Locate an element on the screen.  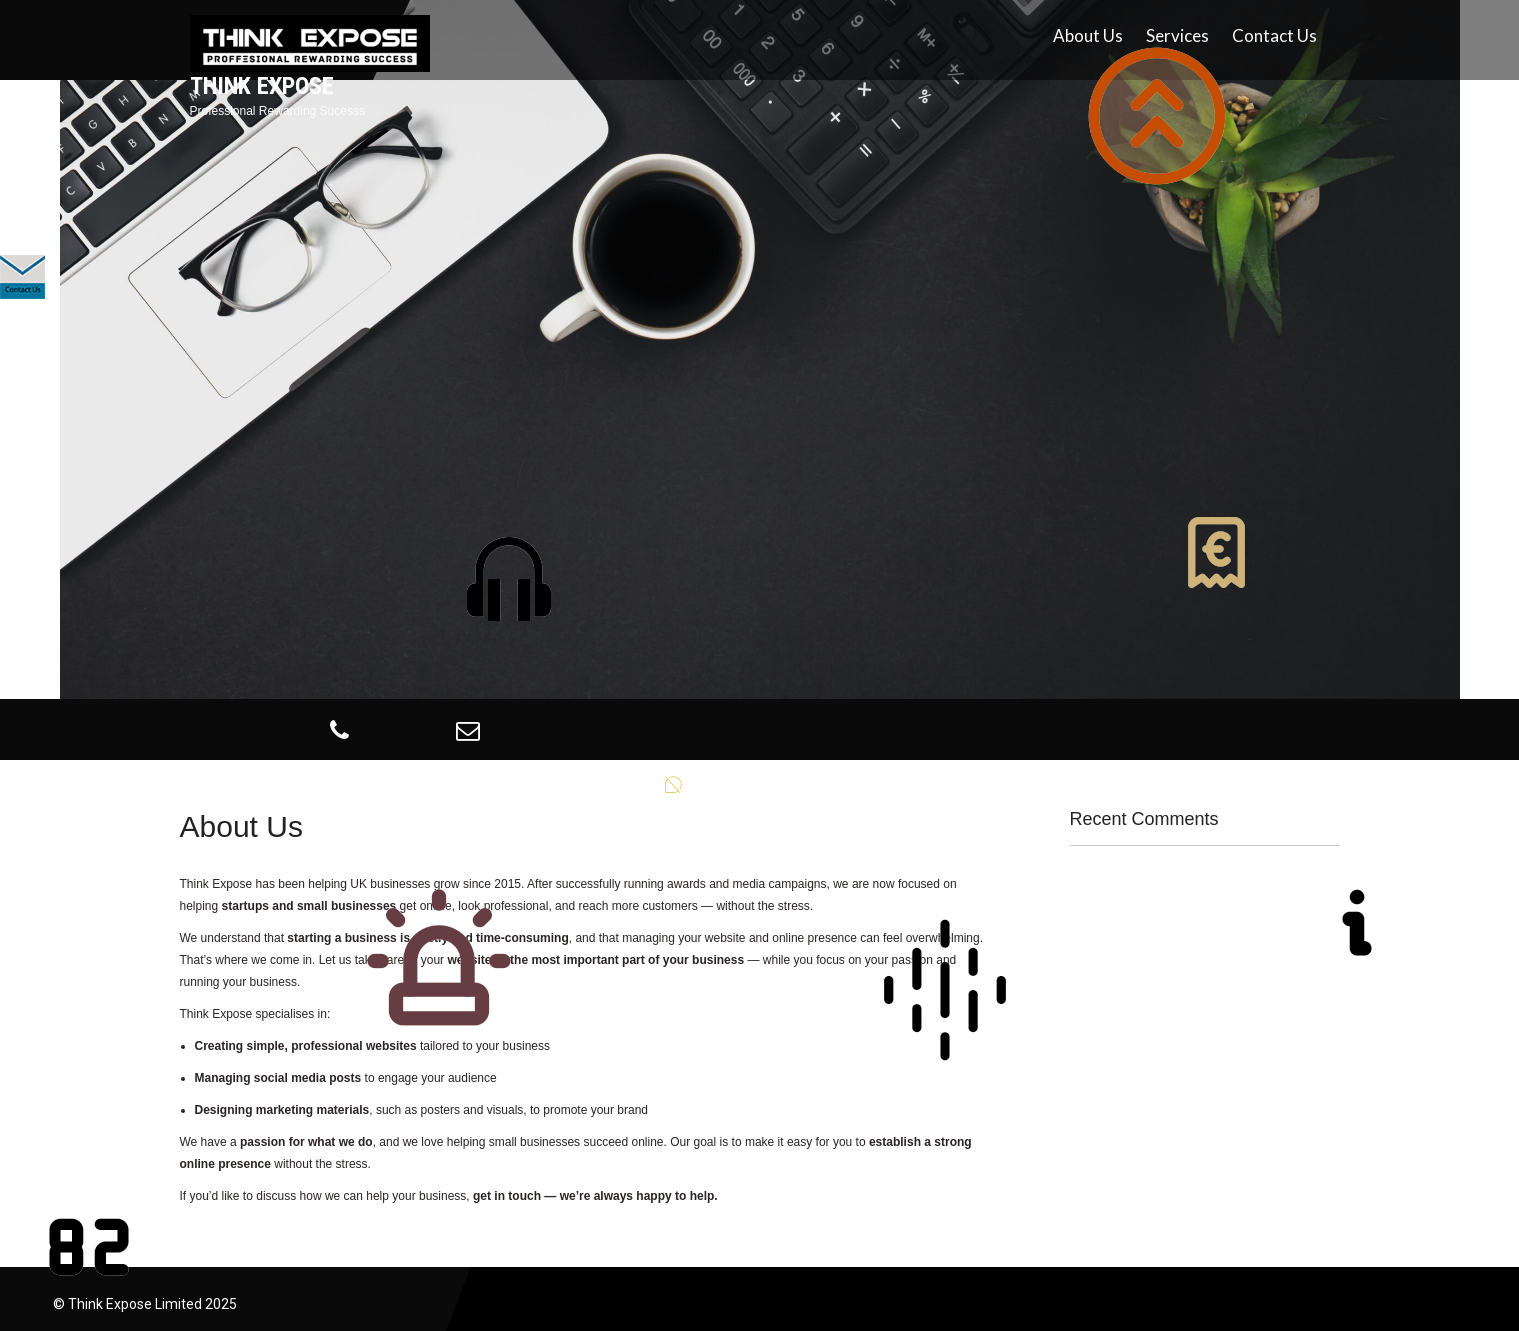
open google podcasts app is located at coordinates (945, 990).